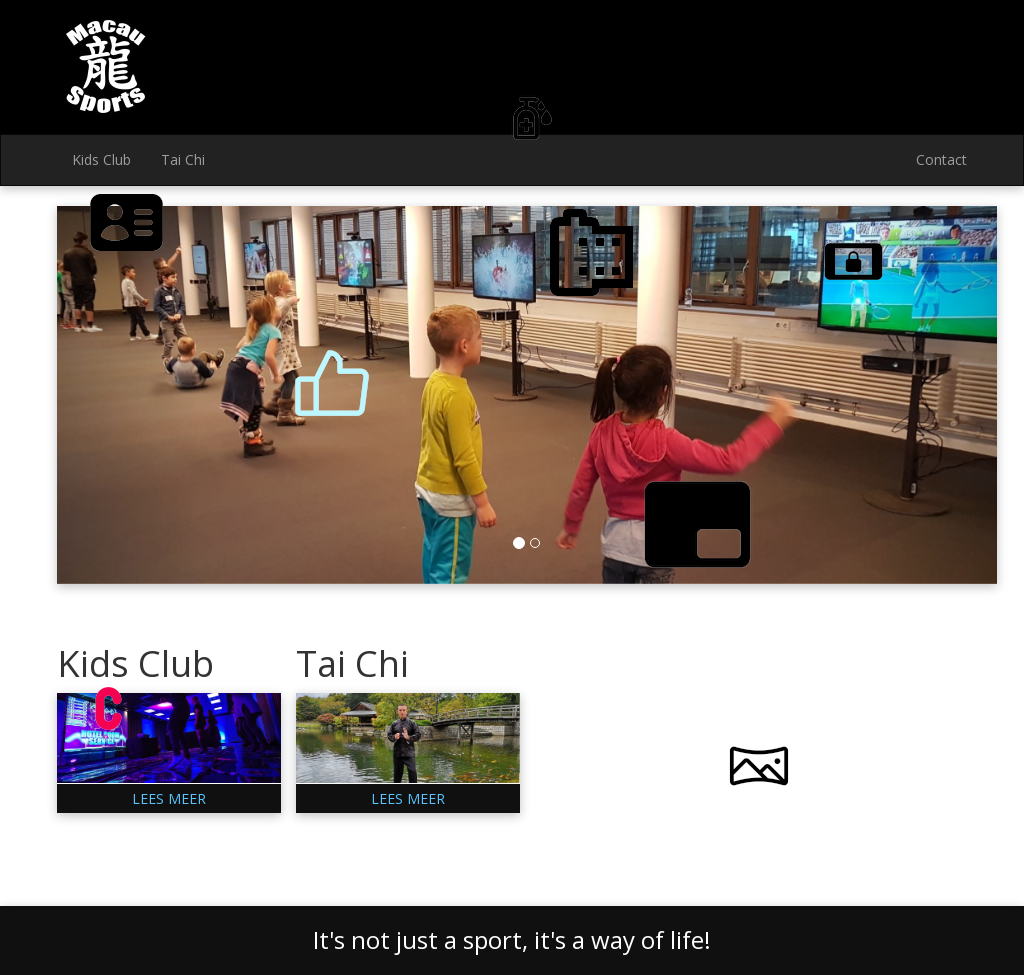 This screenshot has height=975, width=1024. Describe the element at coordinates (697, 524) in the screenshot. I see `add a watermark or branding overlay to content` at that location.